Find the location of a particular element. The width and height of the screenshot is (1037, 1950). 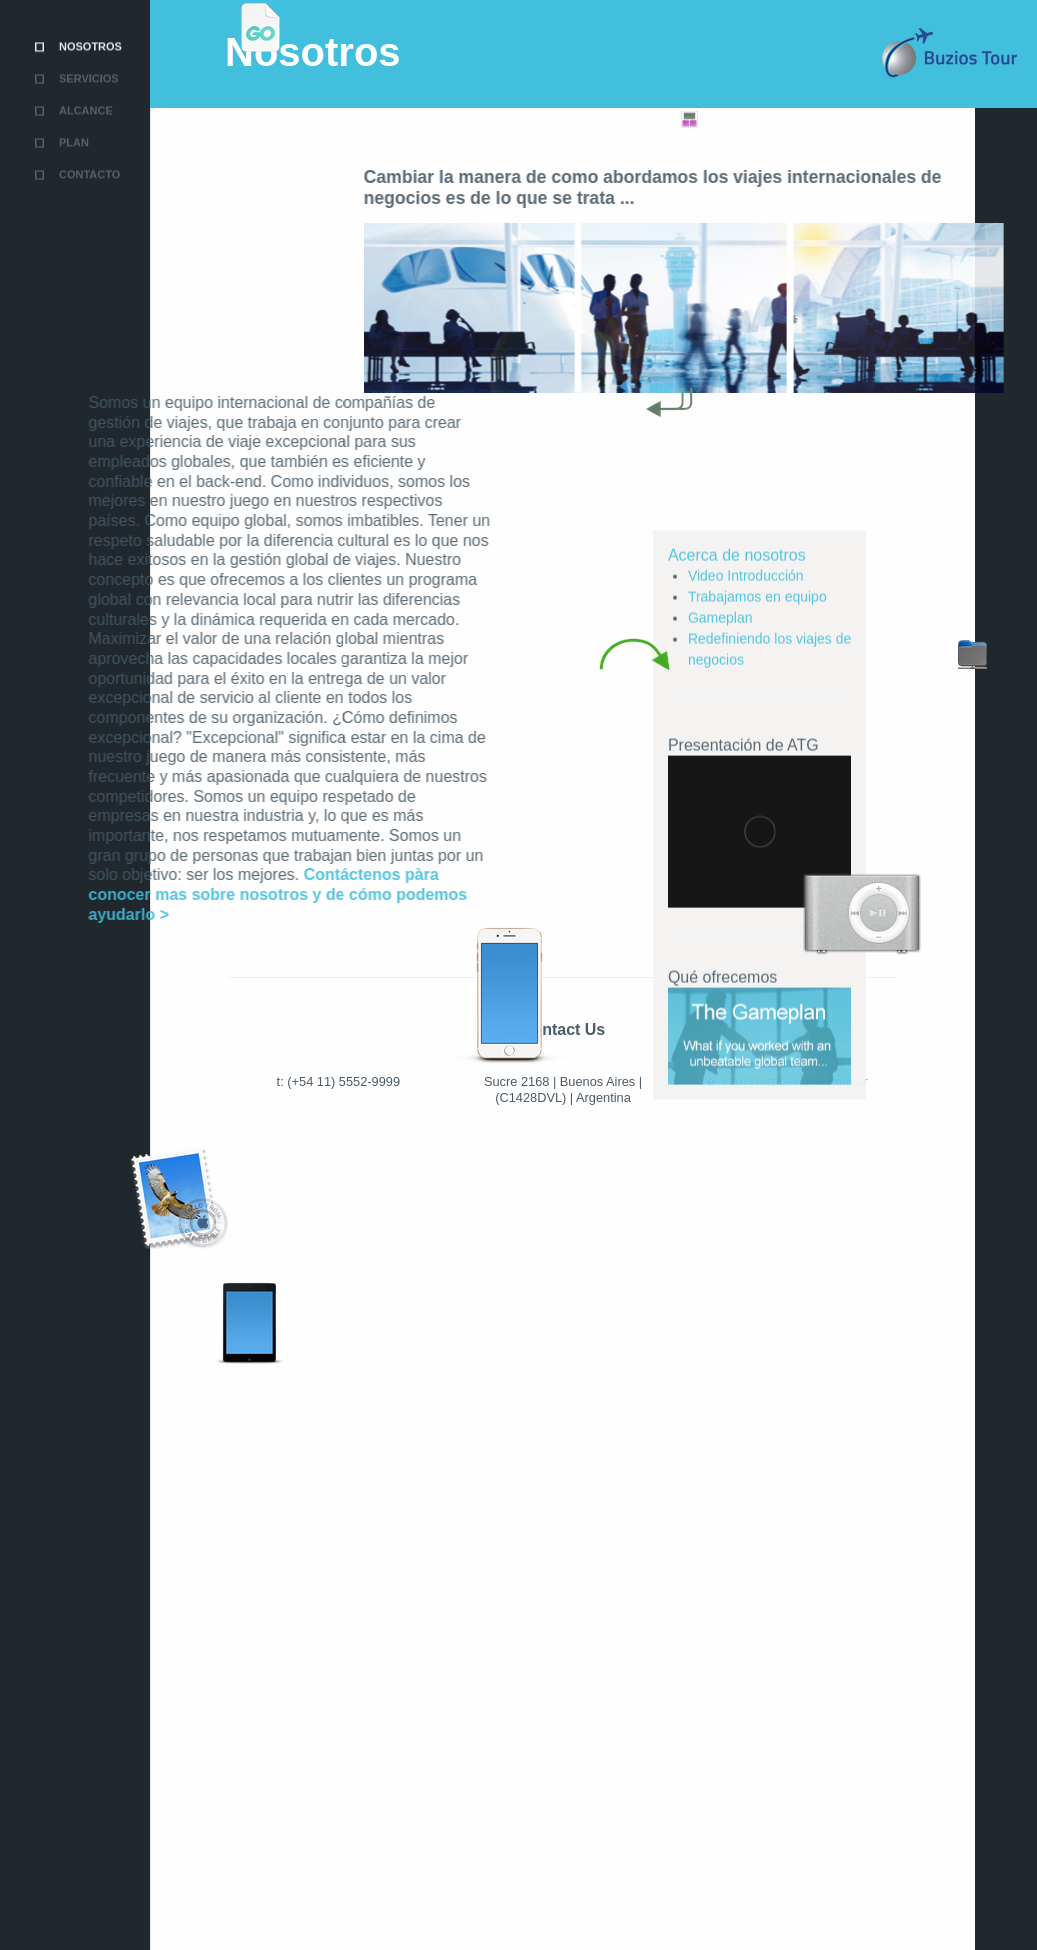

select all items in the current view is located at coordinates (689, 119).